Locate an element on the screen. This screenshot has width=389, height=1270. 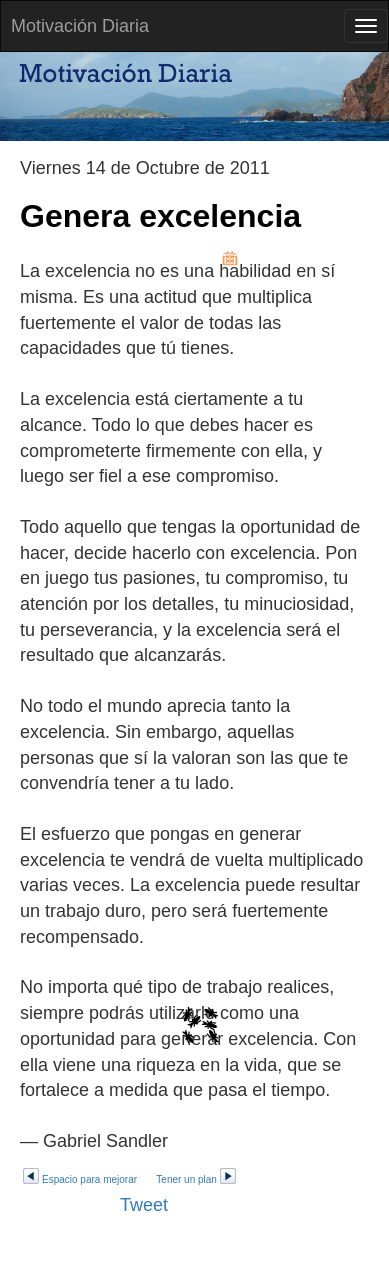
decorative abstract building or castle icon is located at coordinates (230, 258).